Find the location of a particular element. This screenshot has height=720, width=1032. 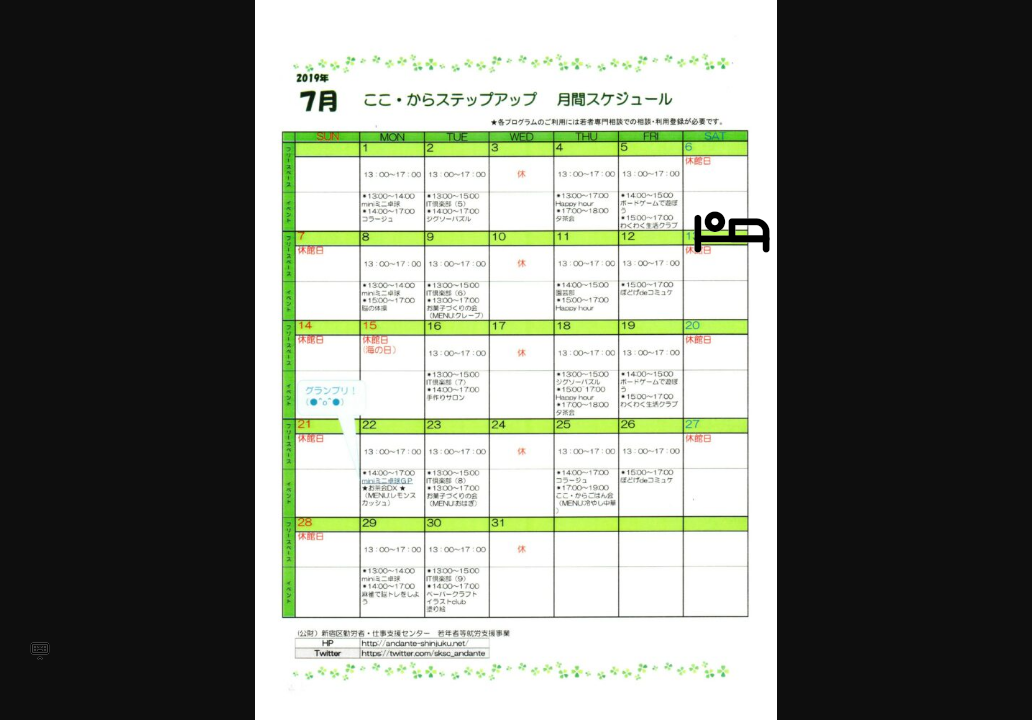

view accommodation or hotel options is located at coordinates (732, 232).